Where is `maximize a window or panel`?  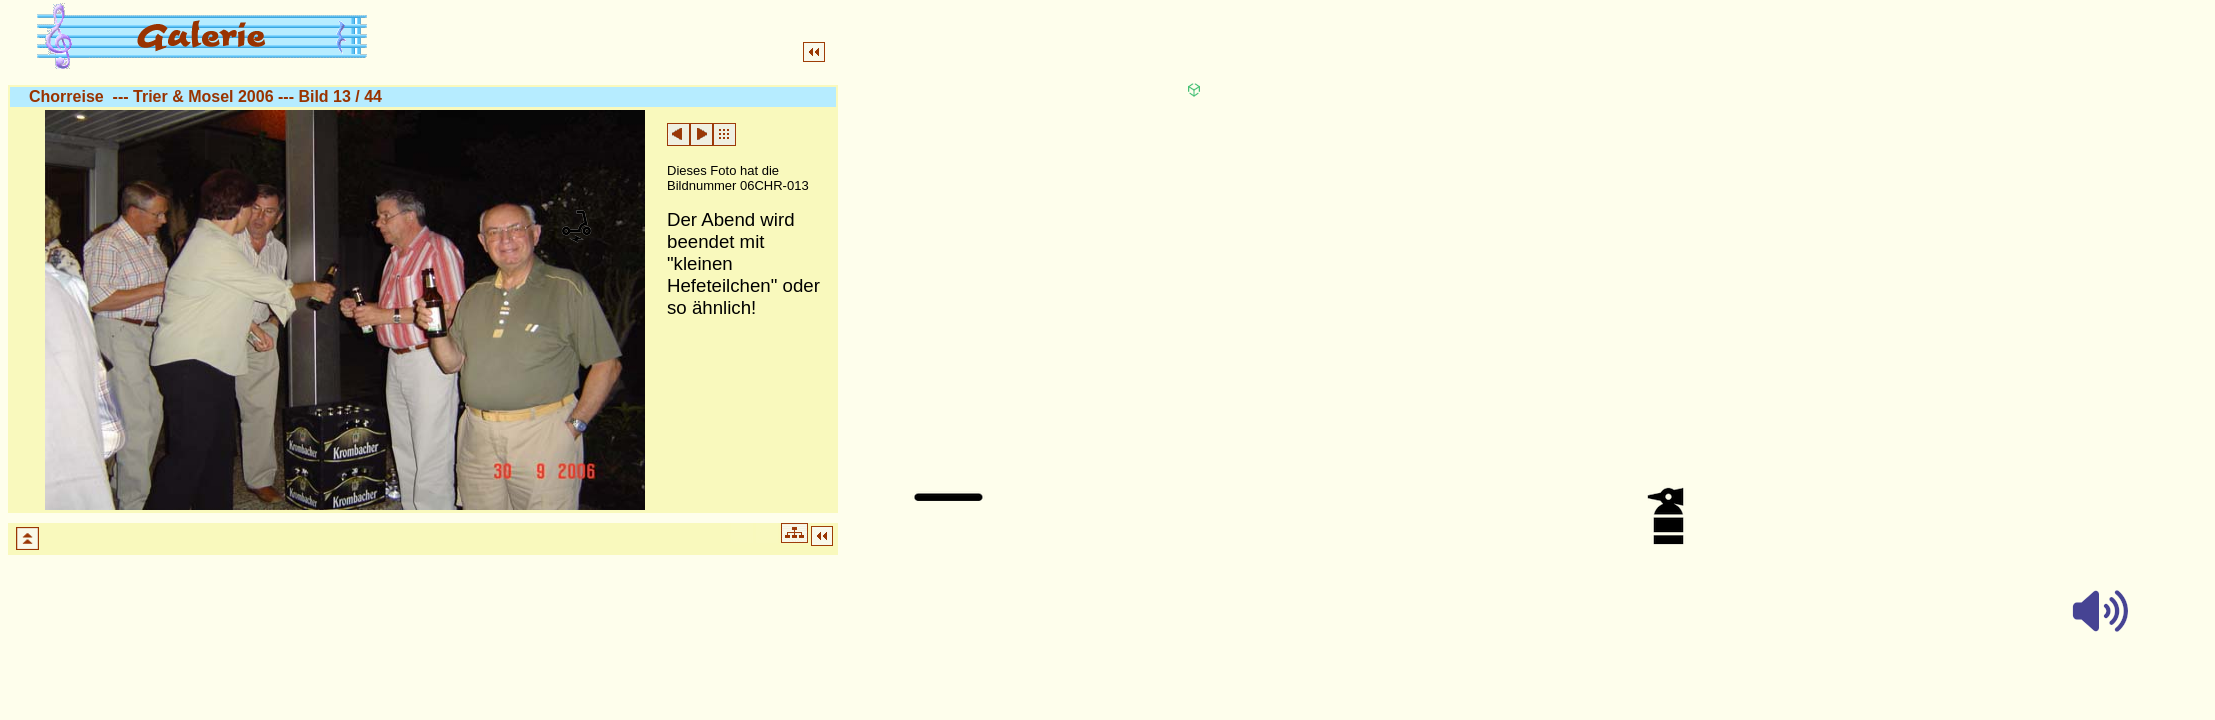 maximize a window or panel is located at coordinates (948, 527).